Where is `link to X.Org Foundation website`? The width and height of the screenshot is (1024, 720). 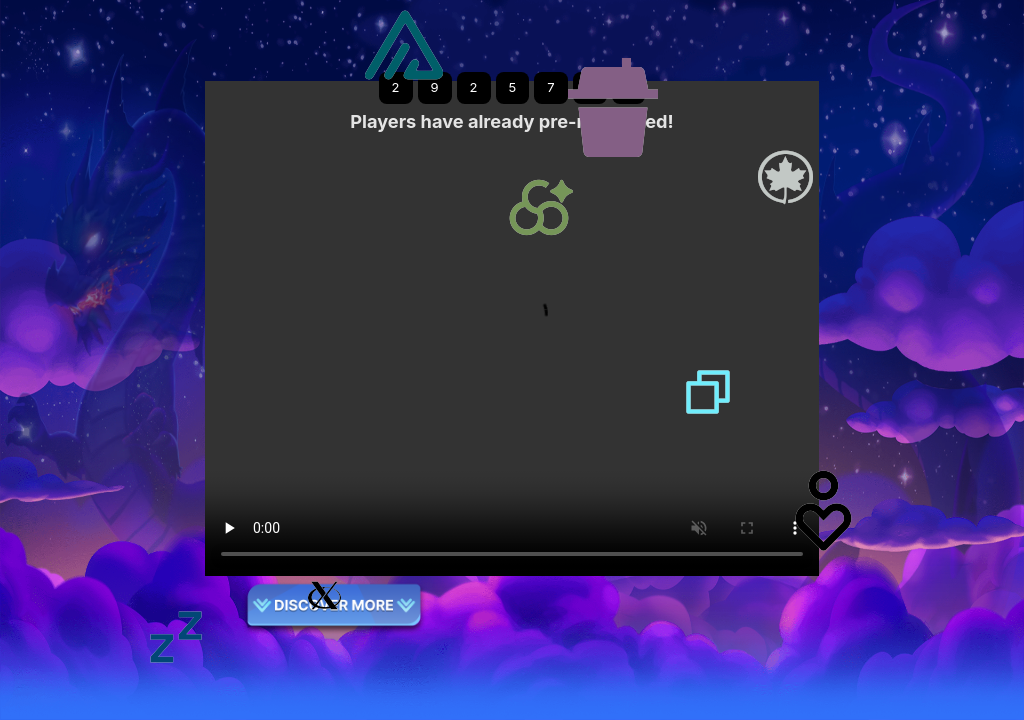
link to X.Org Foundation website is located at coordinates (324, 595).